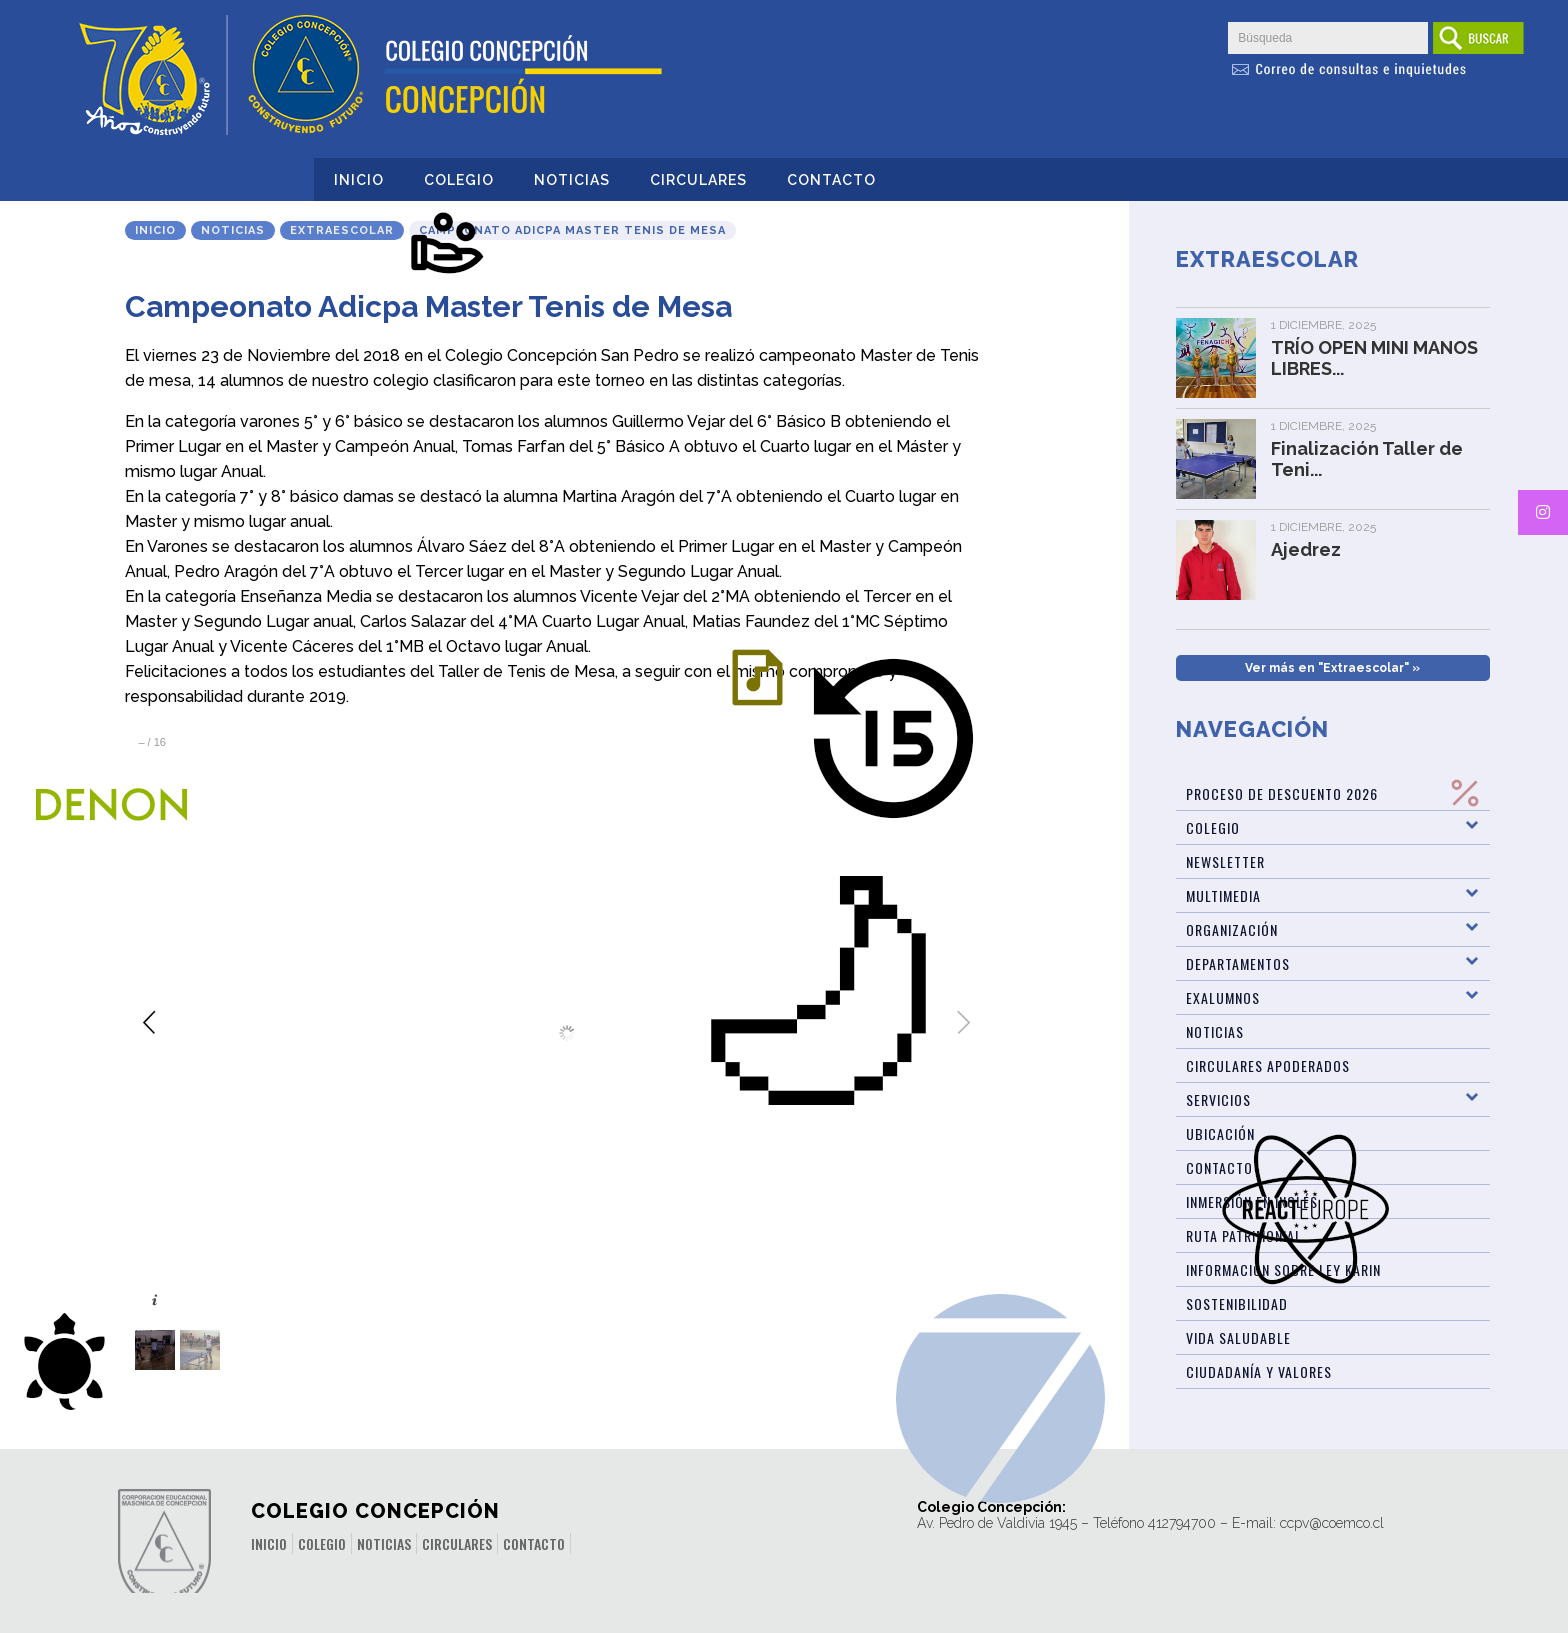  What do you see at coordinates (818, 990) in the screenshot?
I see `visit gamebanana website` at bounding box center [818, 990].